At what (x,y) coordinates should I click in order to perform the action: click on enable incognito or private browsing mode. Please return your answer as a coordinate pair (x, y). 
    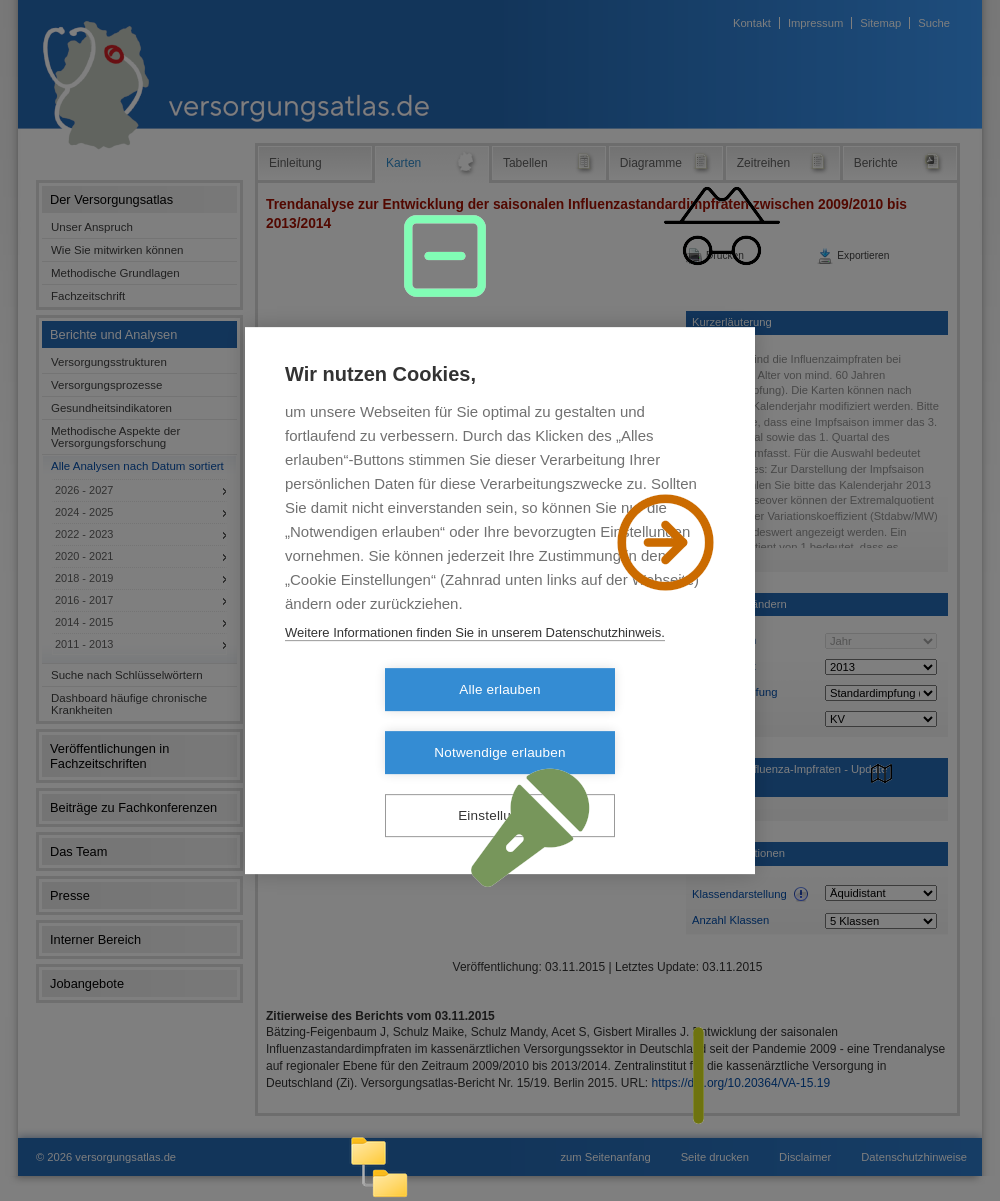
    Looking at the image, I should click on (722, 226).